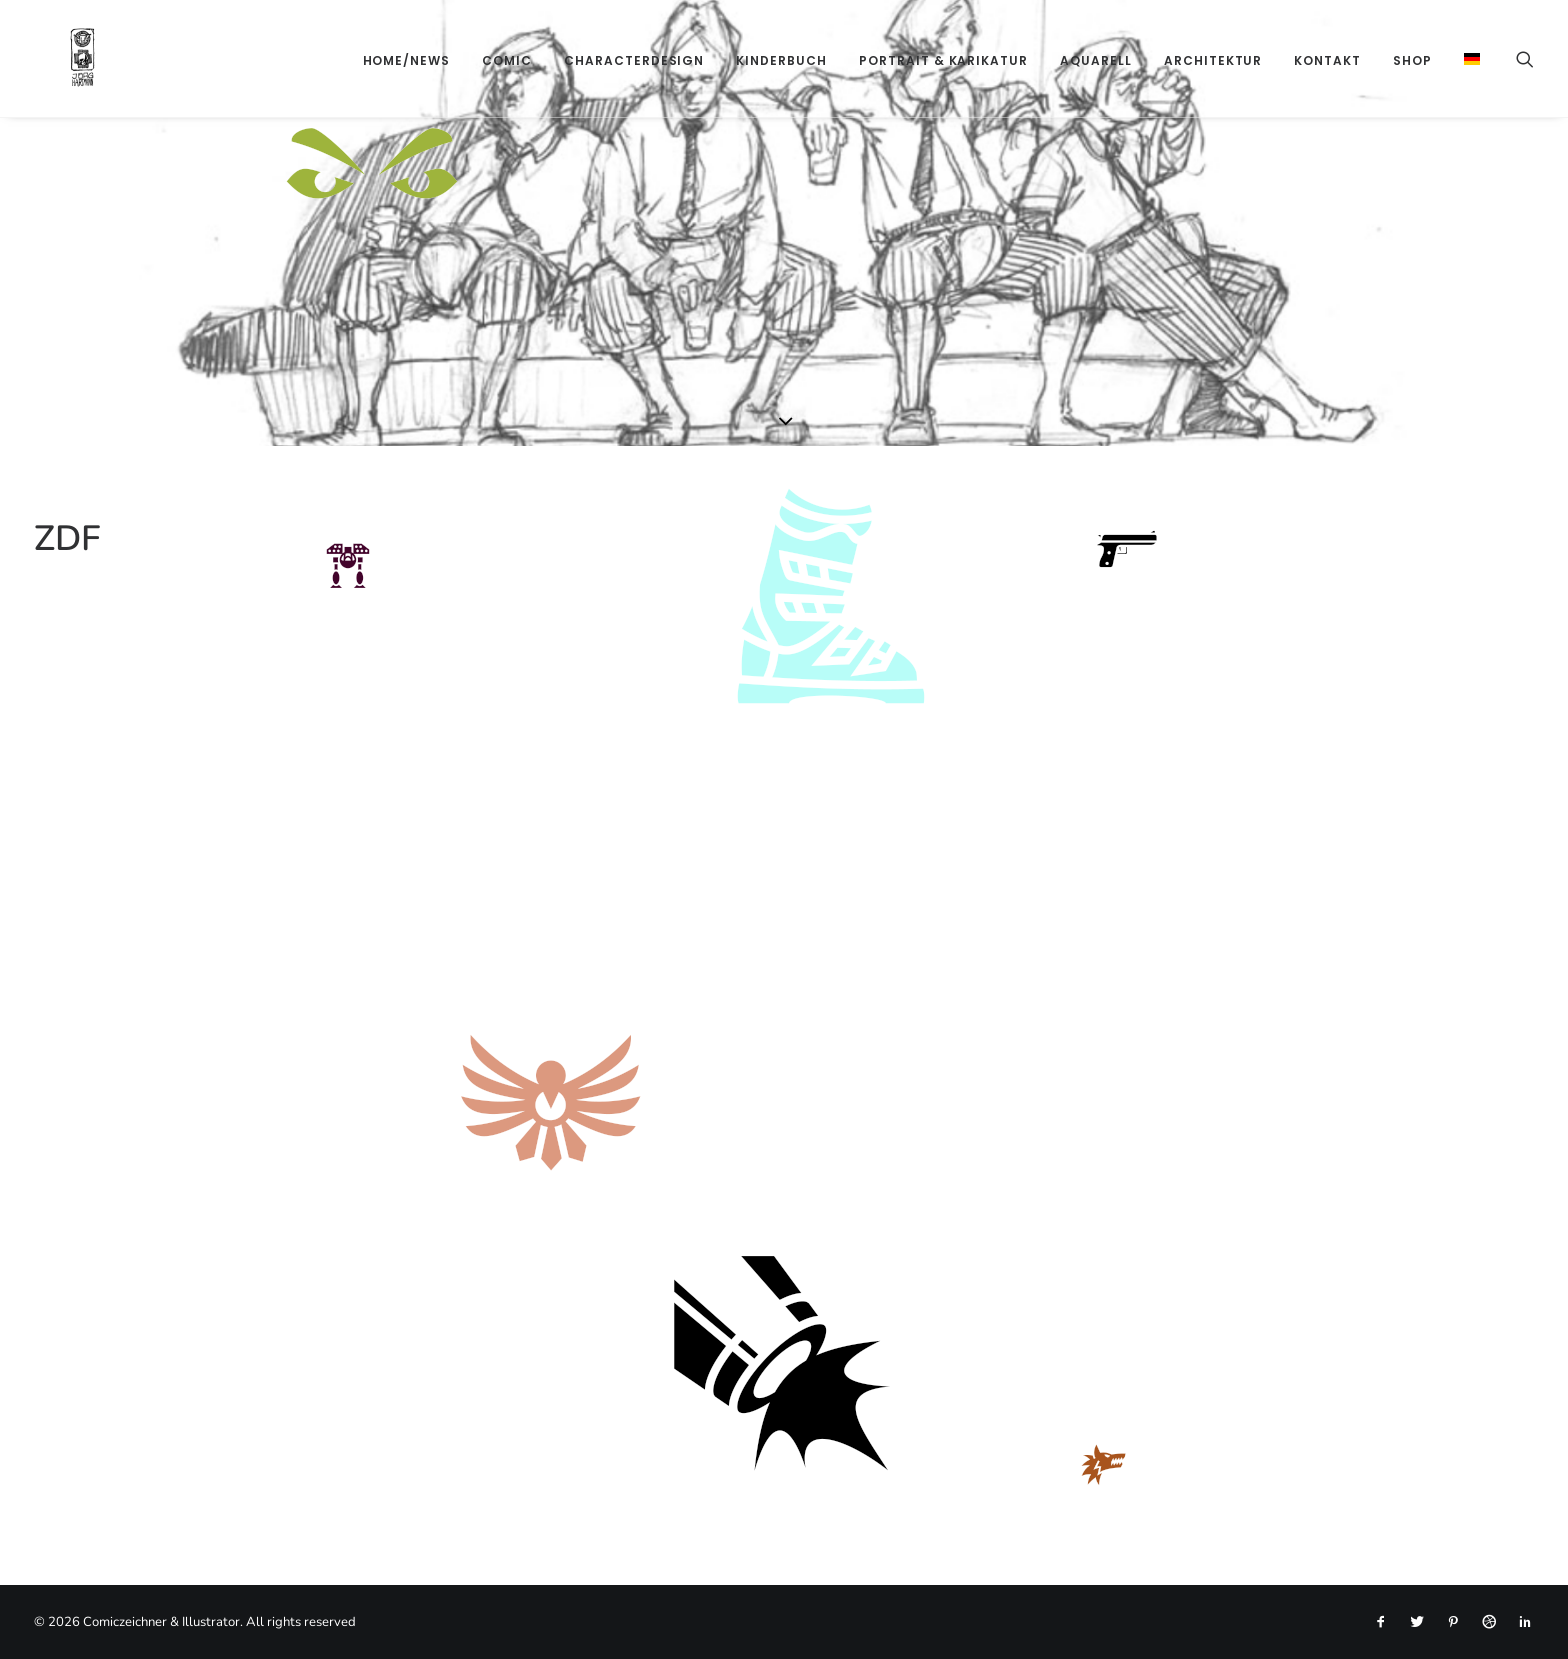 The height and width of the screenshot is (1659, 1568). I want to click on select pistol weapon in game, so click(1127, 549).